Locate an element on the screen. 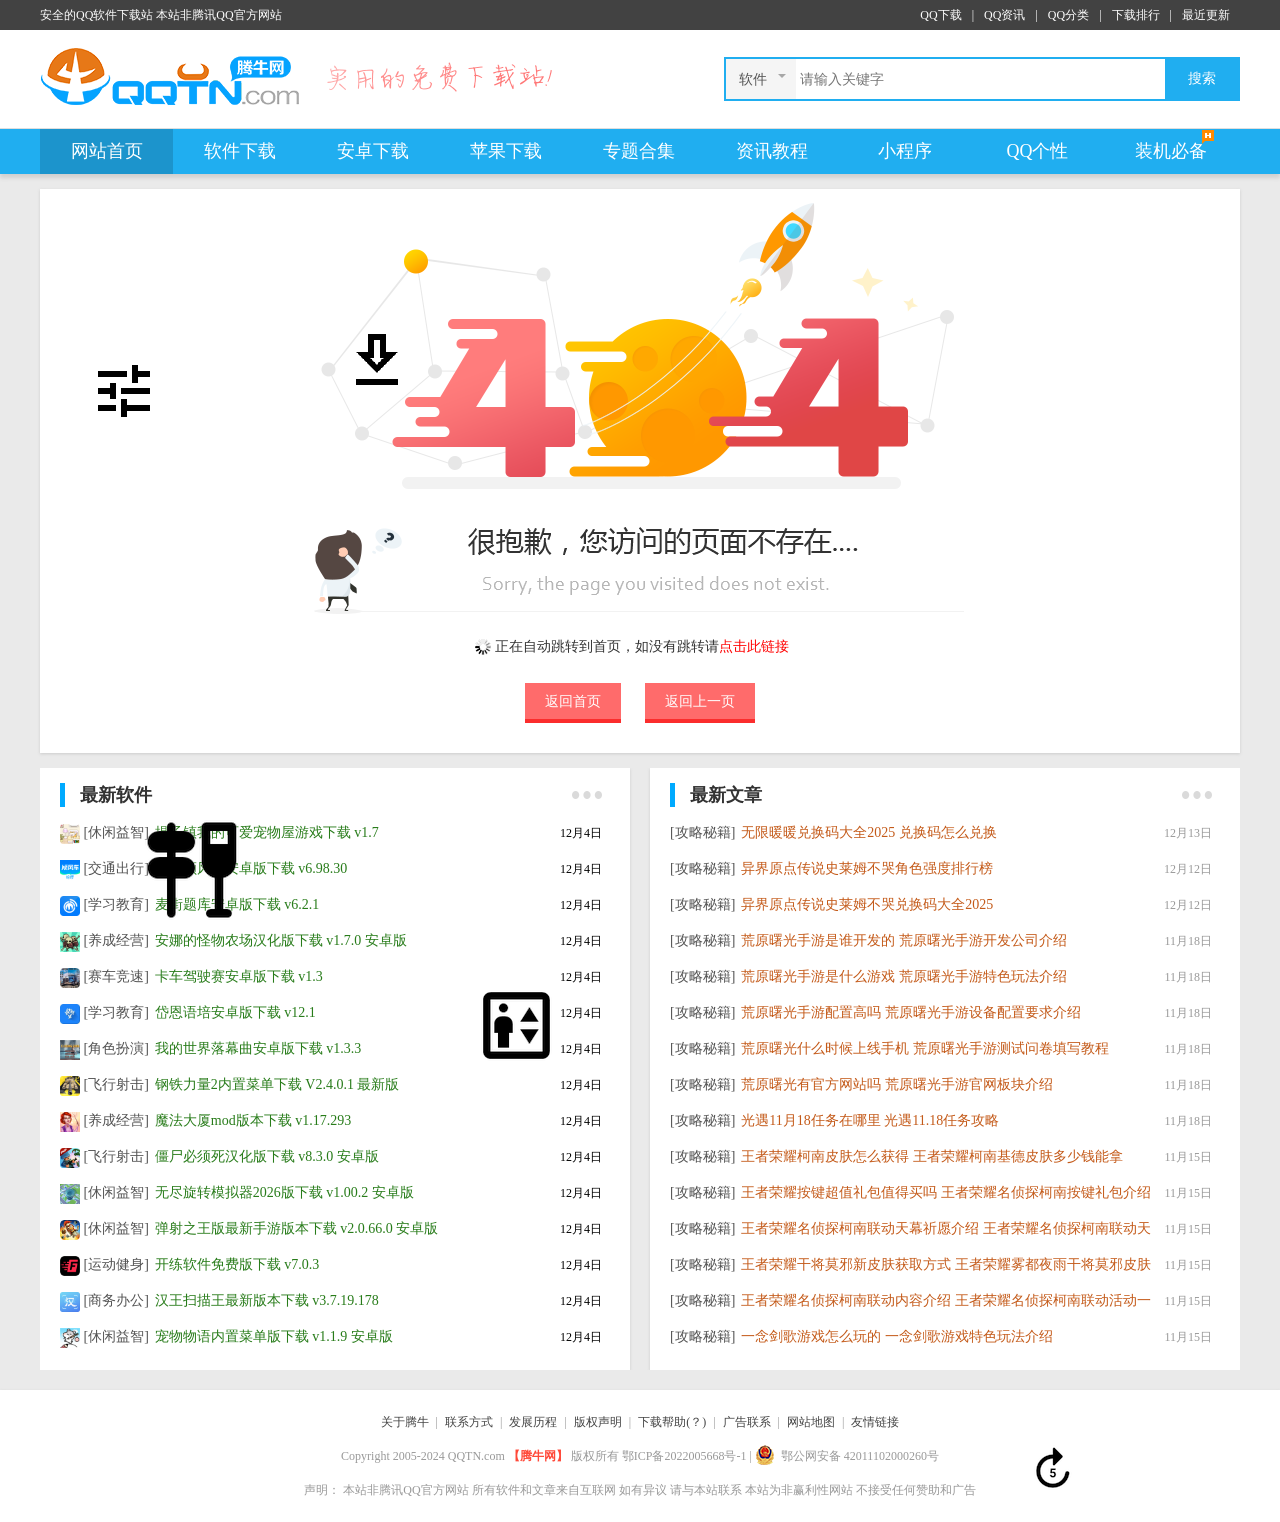  find tapas restaurants nearby is located at coordinates (193, 870).